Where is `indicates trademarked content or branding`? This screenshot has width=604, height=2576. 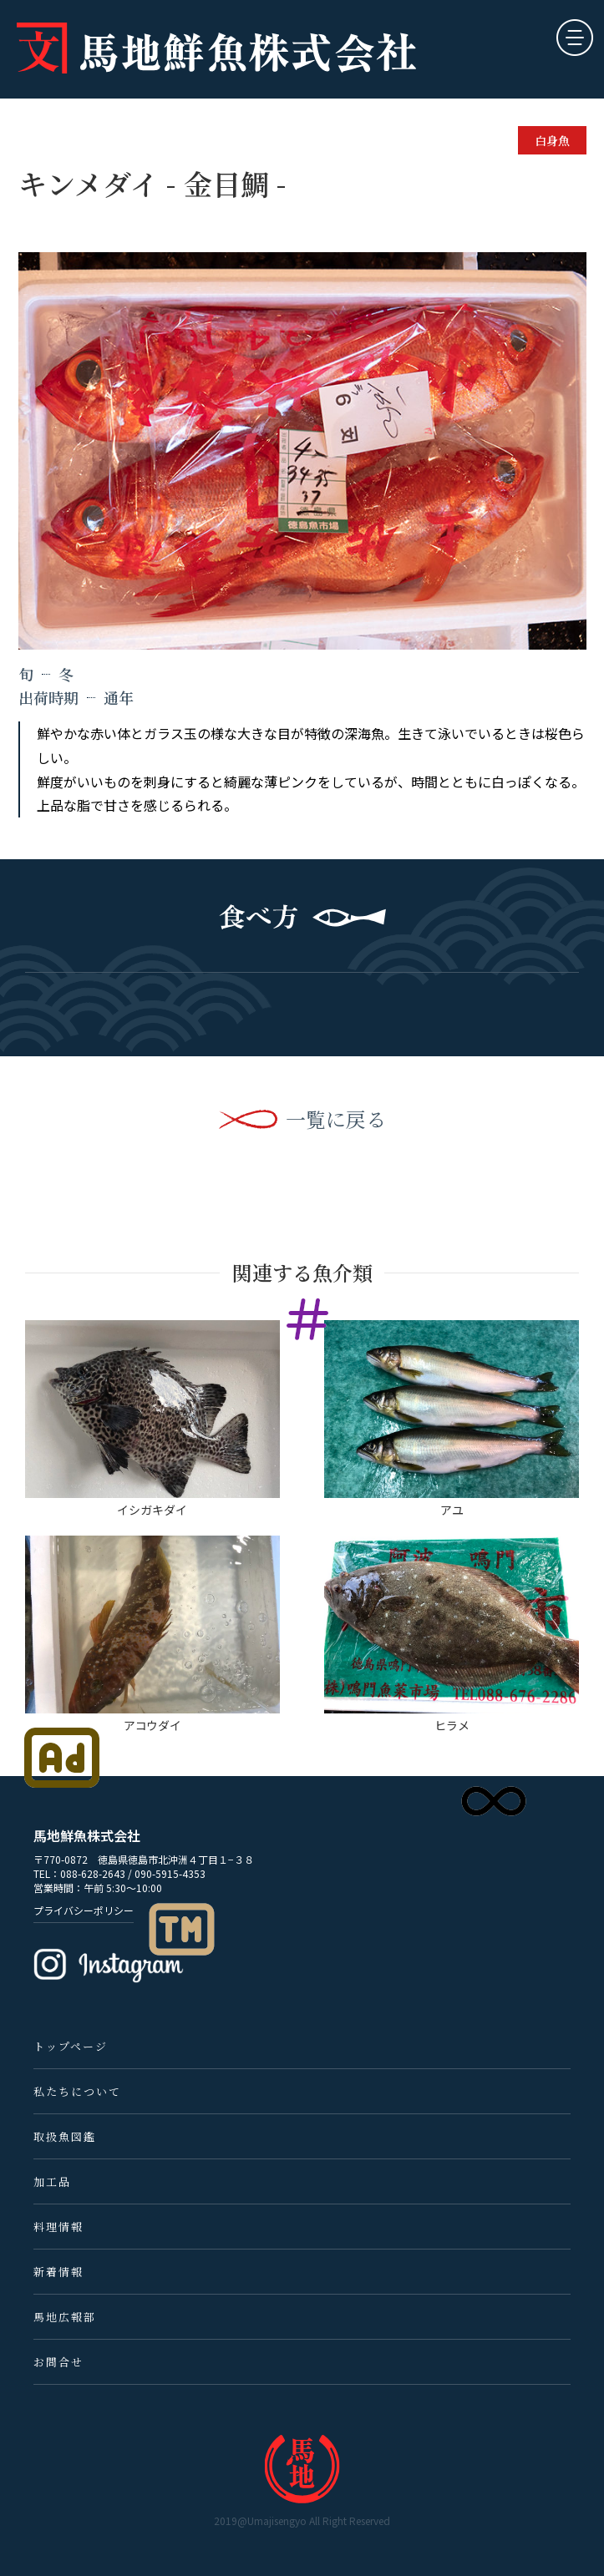 indicates trademarked content or branding is located at coordinates (181, 1929).